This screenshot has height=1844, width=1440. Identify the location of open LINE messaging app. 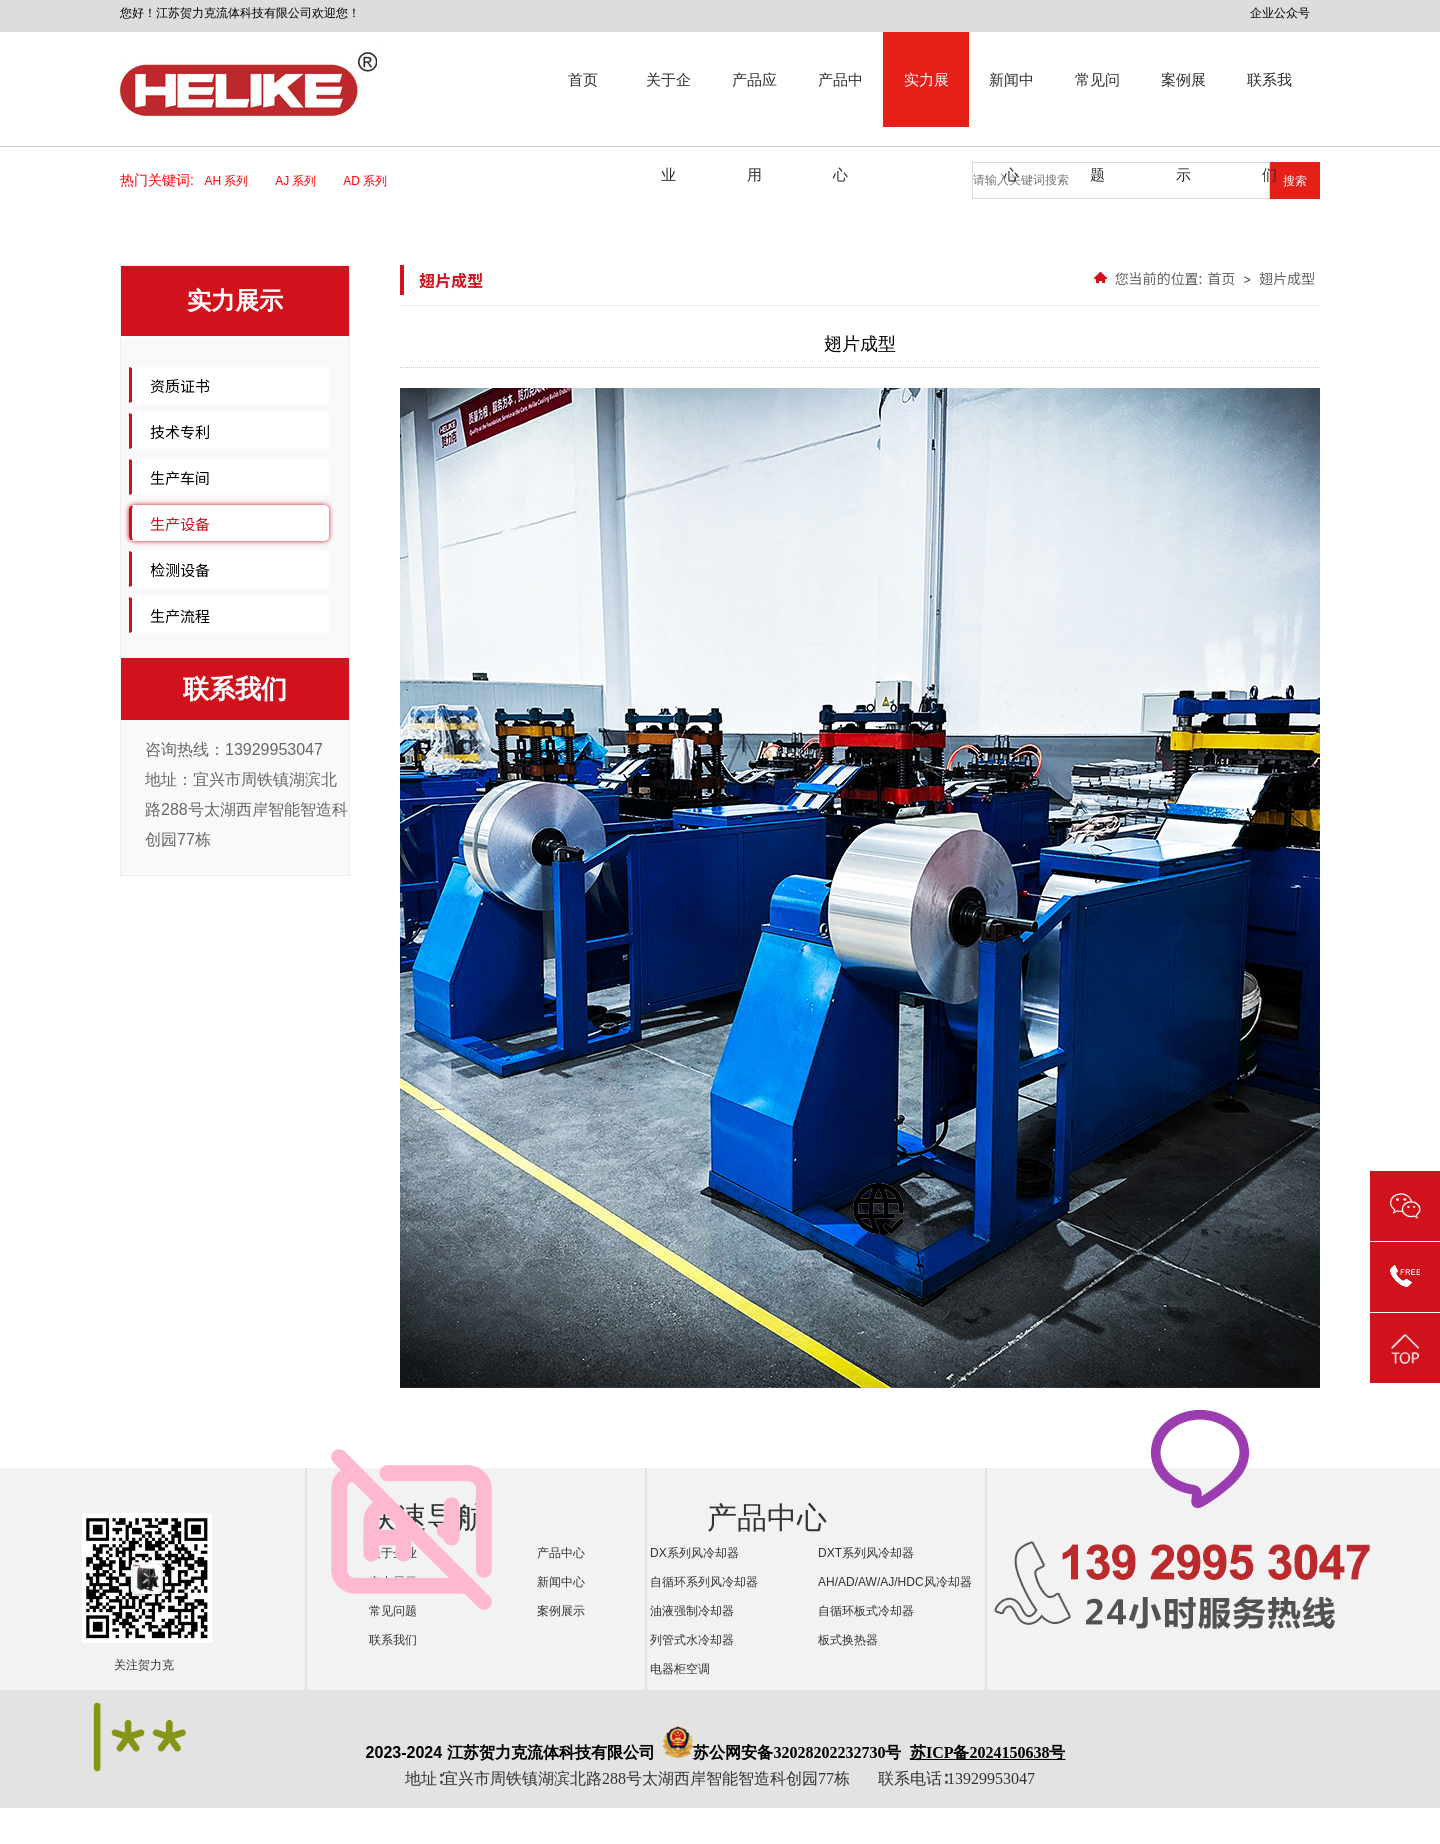
(1200, 1459).